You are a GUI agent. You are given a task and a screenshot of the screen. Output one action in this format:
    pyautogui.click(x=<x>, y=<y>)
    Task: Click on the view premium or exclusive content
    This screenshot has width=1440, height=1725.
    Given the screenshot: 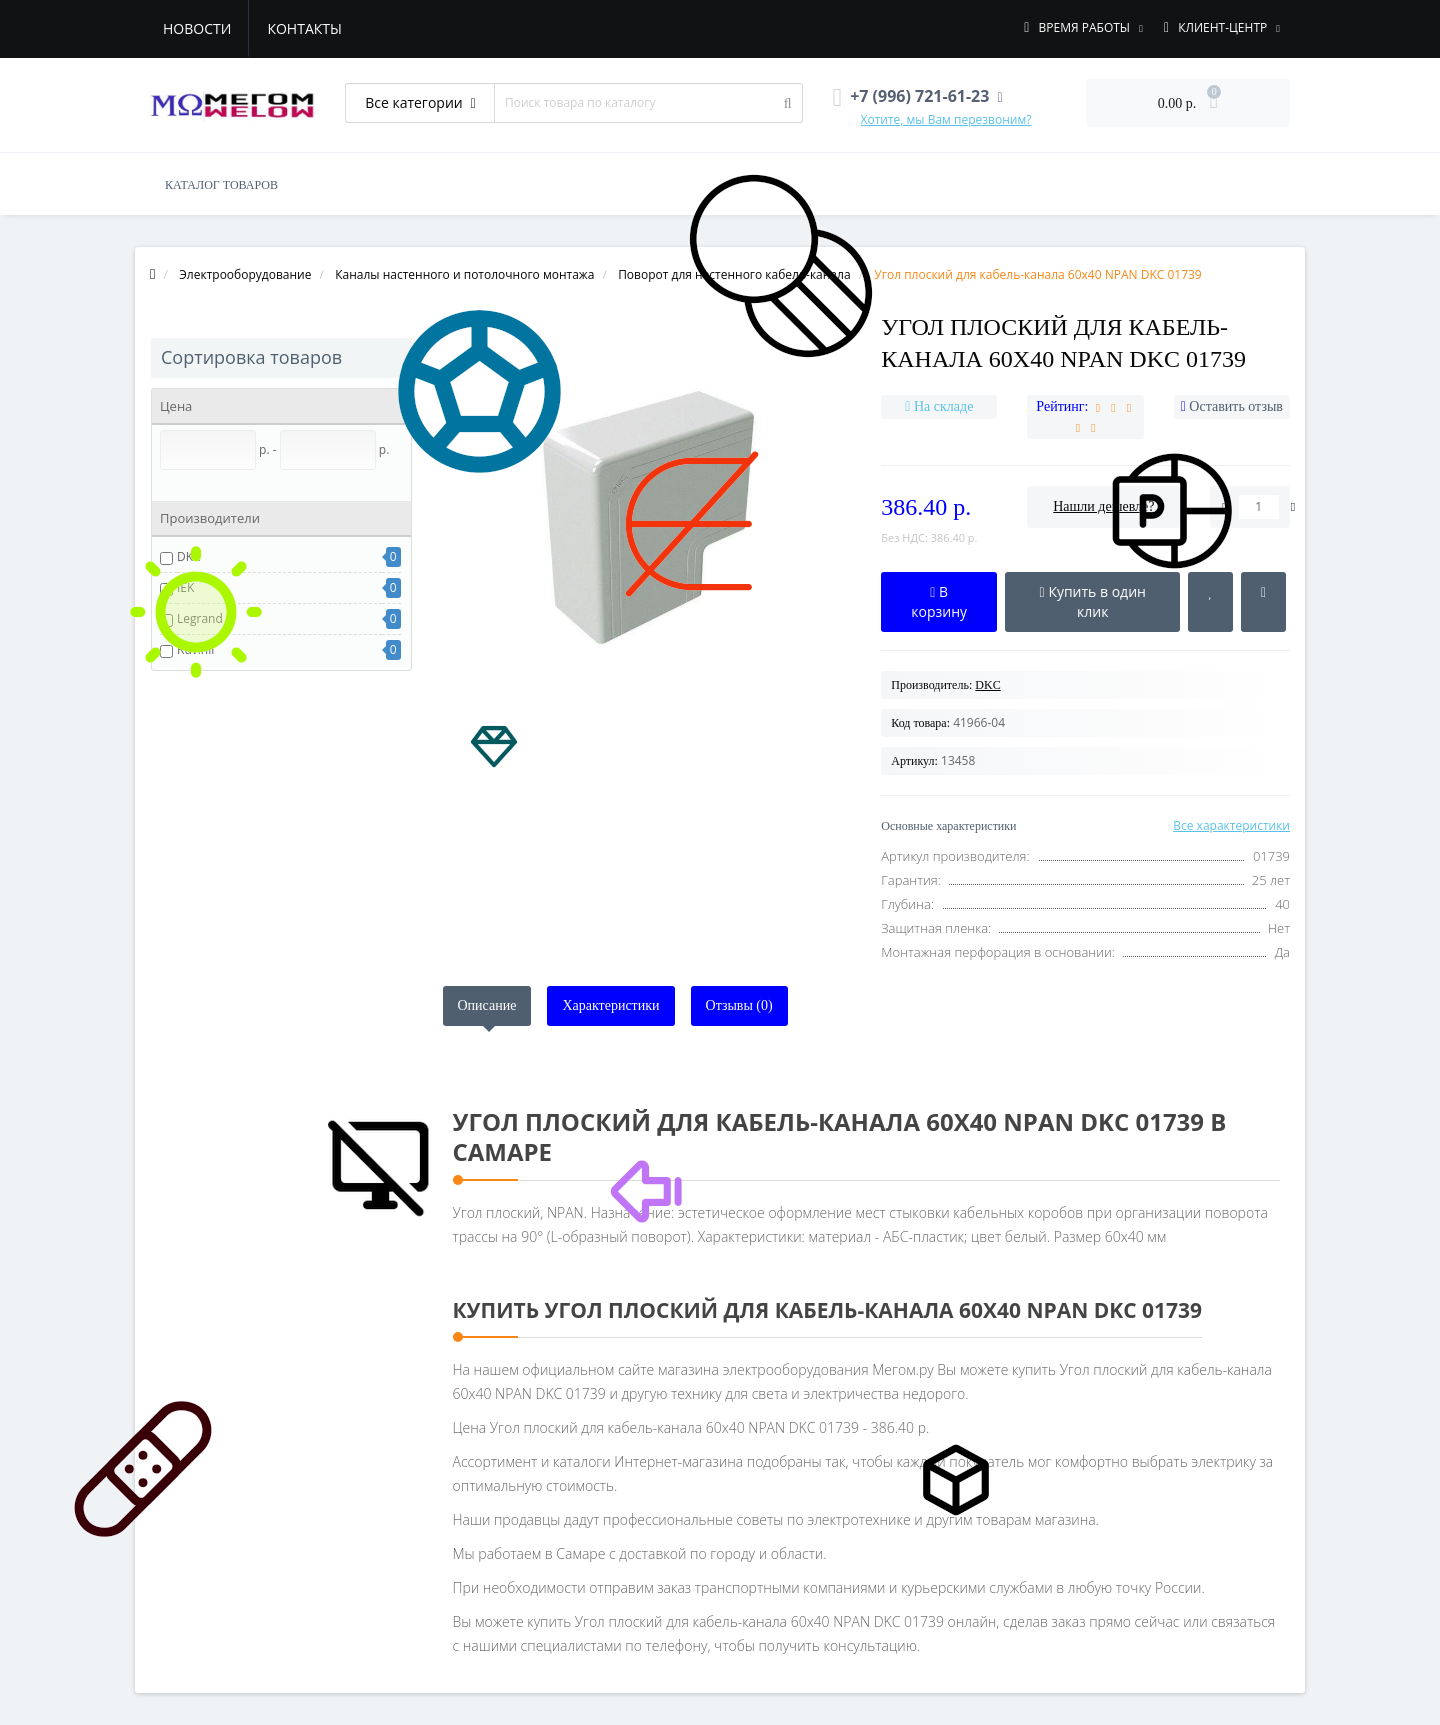 What is the action you would take?
    pyautogui.click(x=494, y=747)
    